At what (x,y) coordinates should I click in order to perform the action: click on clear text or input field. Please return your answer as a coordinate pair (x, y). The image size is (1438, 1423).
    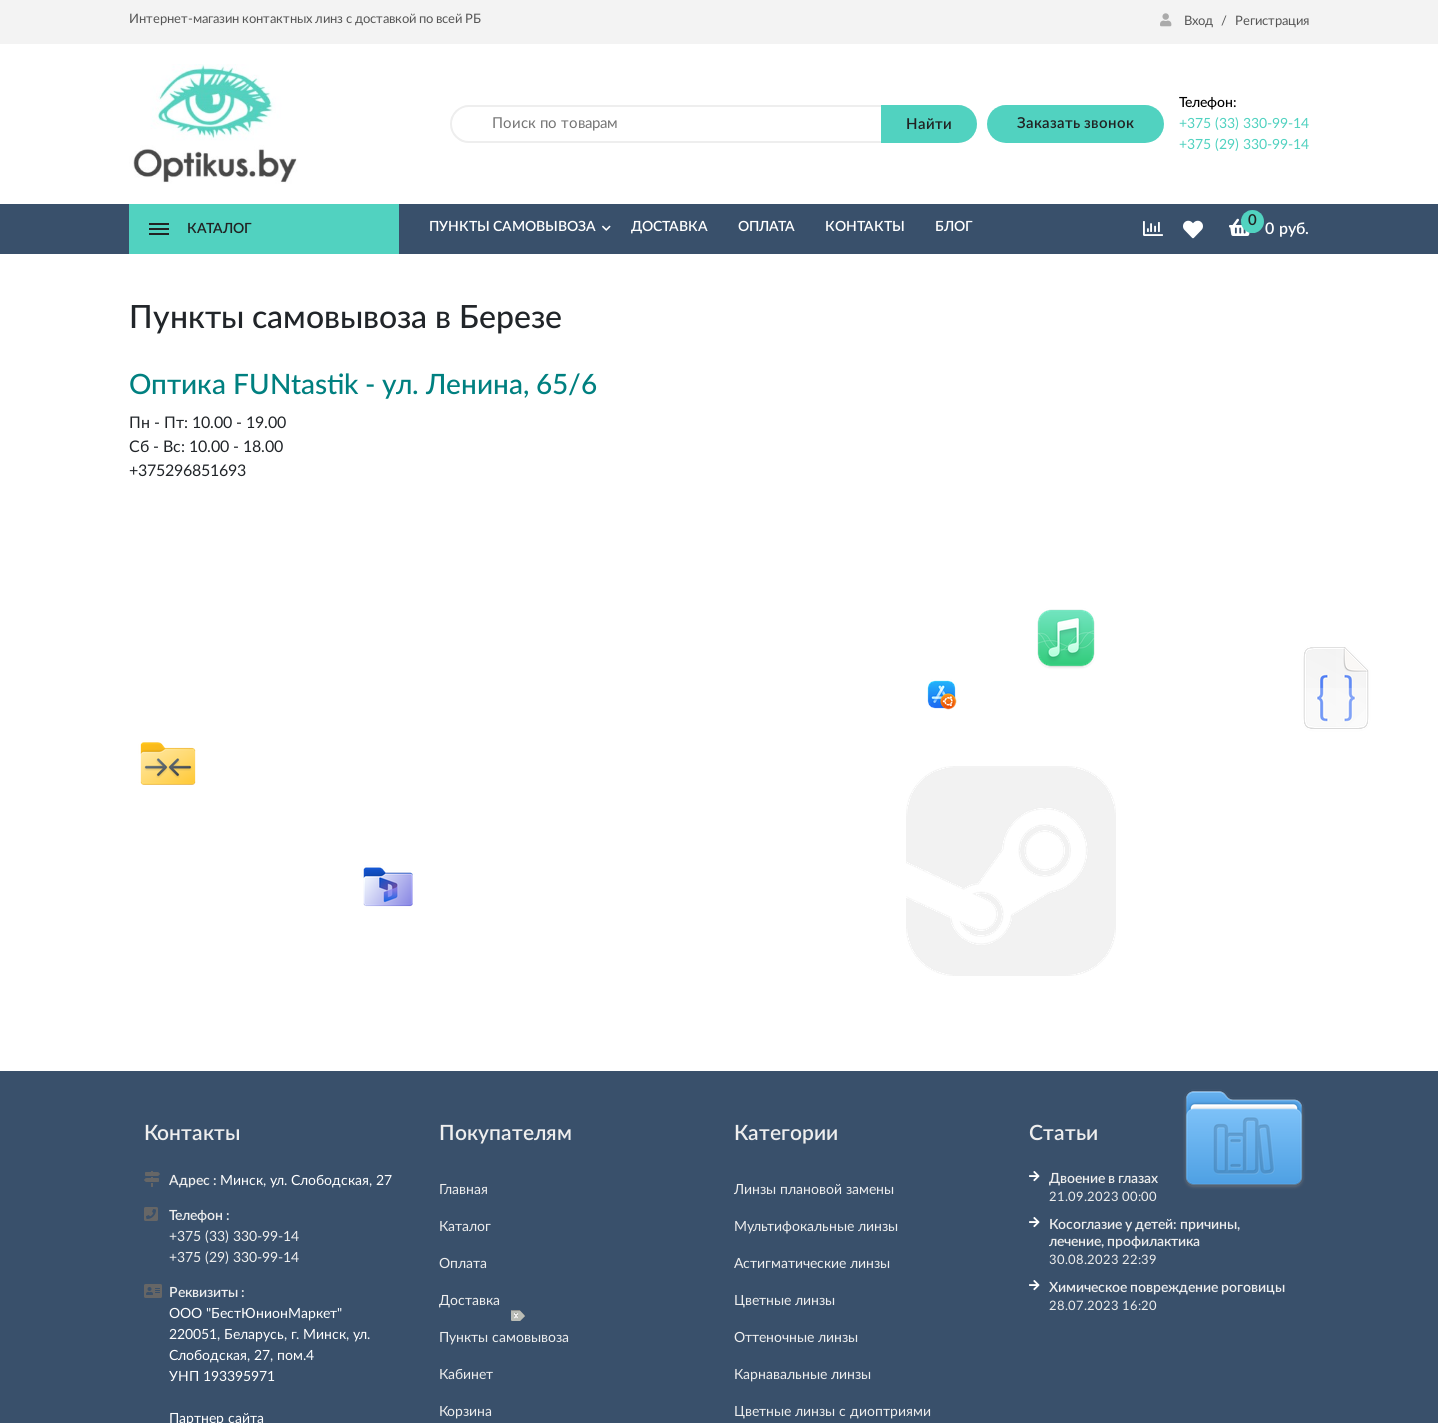
    Looking at the image, I should click on (518, 1315).